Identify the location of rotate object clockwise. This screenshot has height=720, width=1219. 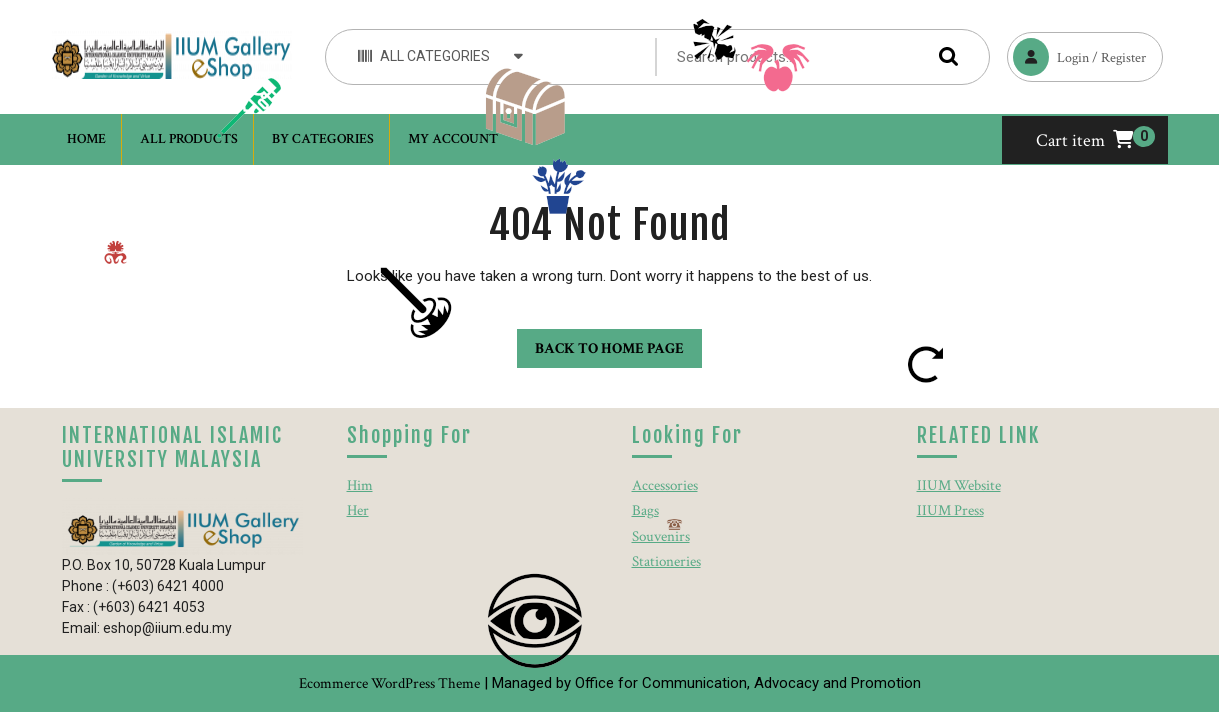
(925, 364).